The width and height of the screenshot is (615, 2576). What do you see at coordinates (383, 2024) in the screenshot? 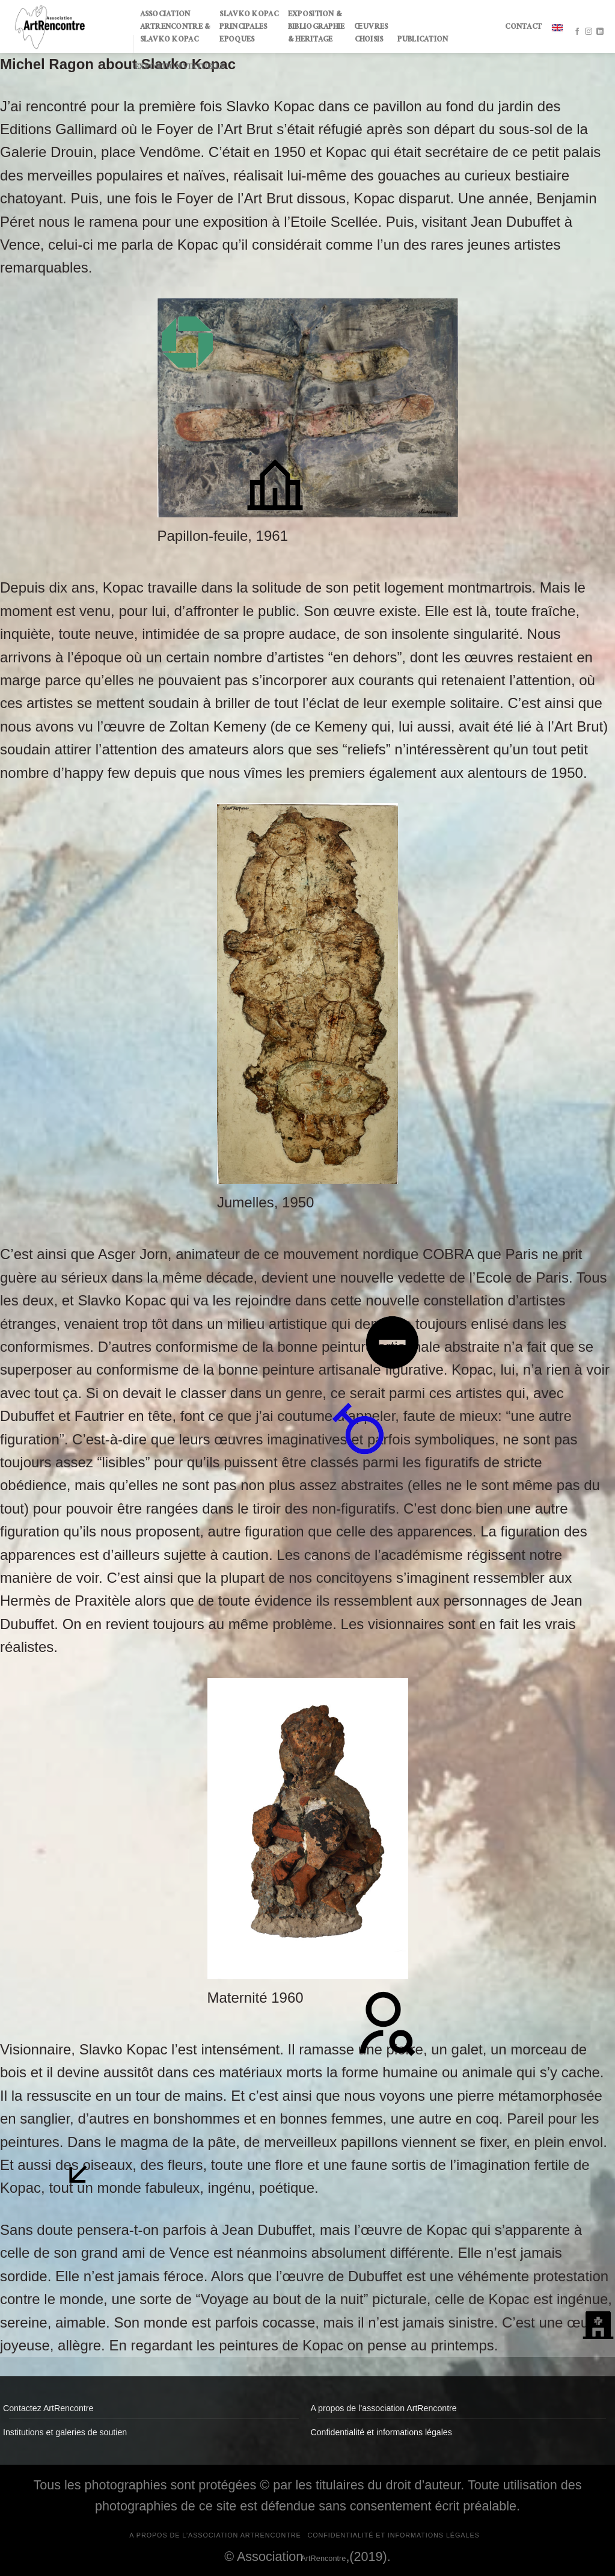
I see `search for a user or contact` at bounding box center [383, 2024].